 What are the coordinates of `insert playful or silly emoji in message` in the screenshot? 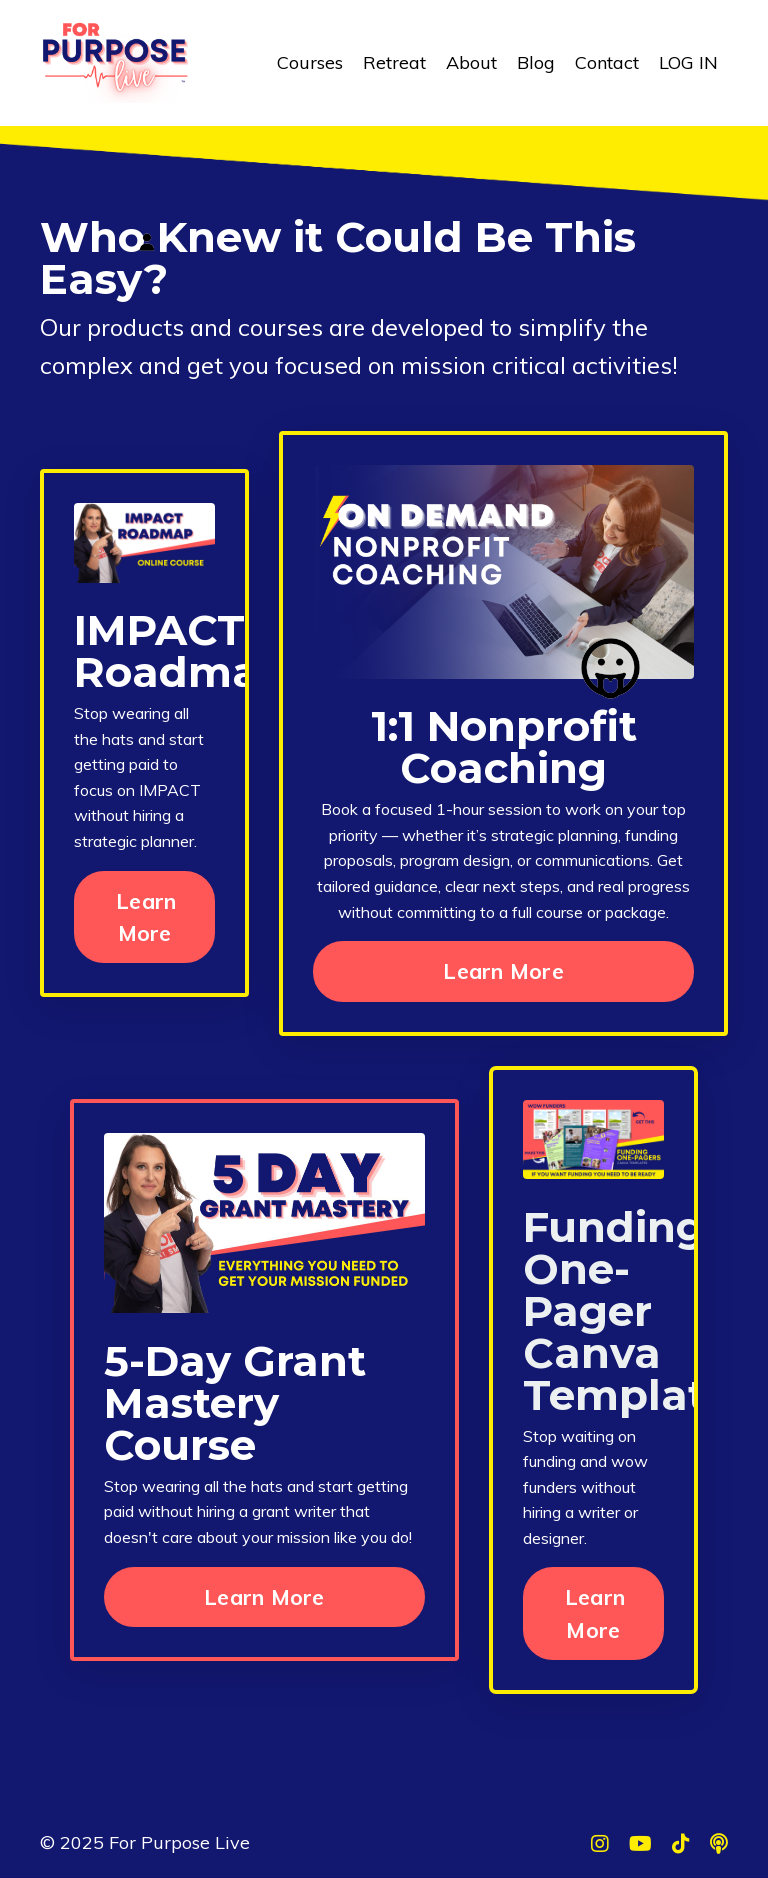 It's located at (610, 667).